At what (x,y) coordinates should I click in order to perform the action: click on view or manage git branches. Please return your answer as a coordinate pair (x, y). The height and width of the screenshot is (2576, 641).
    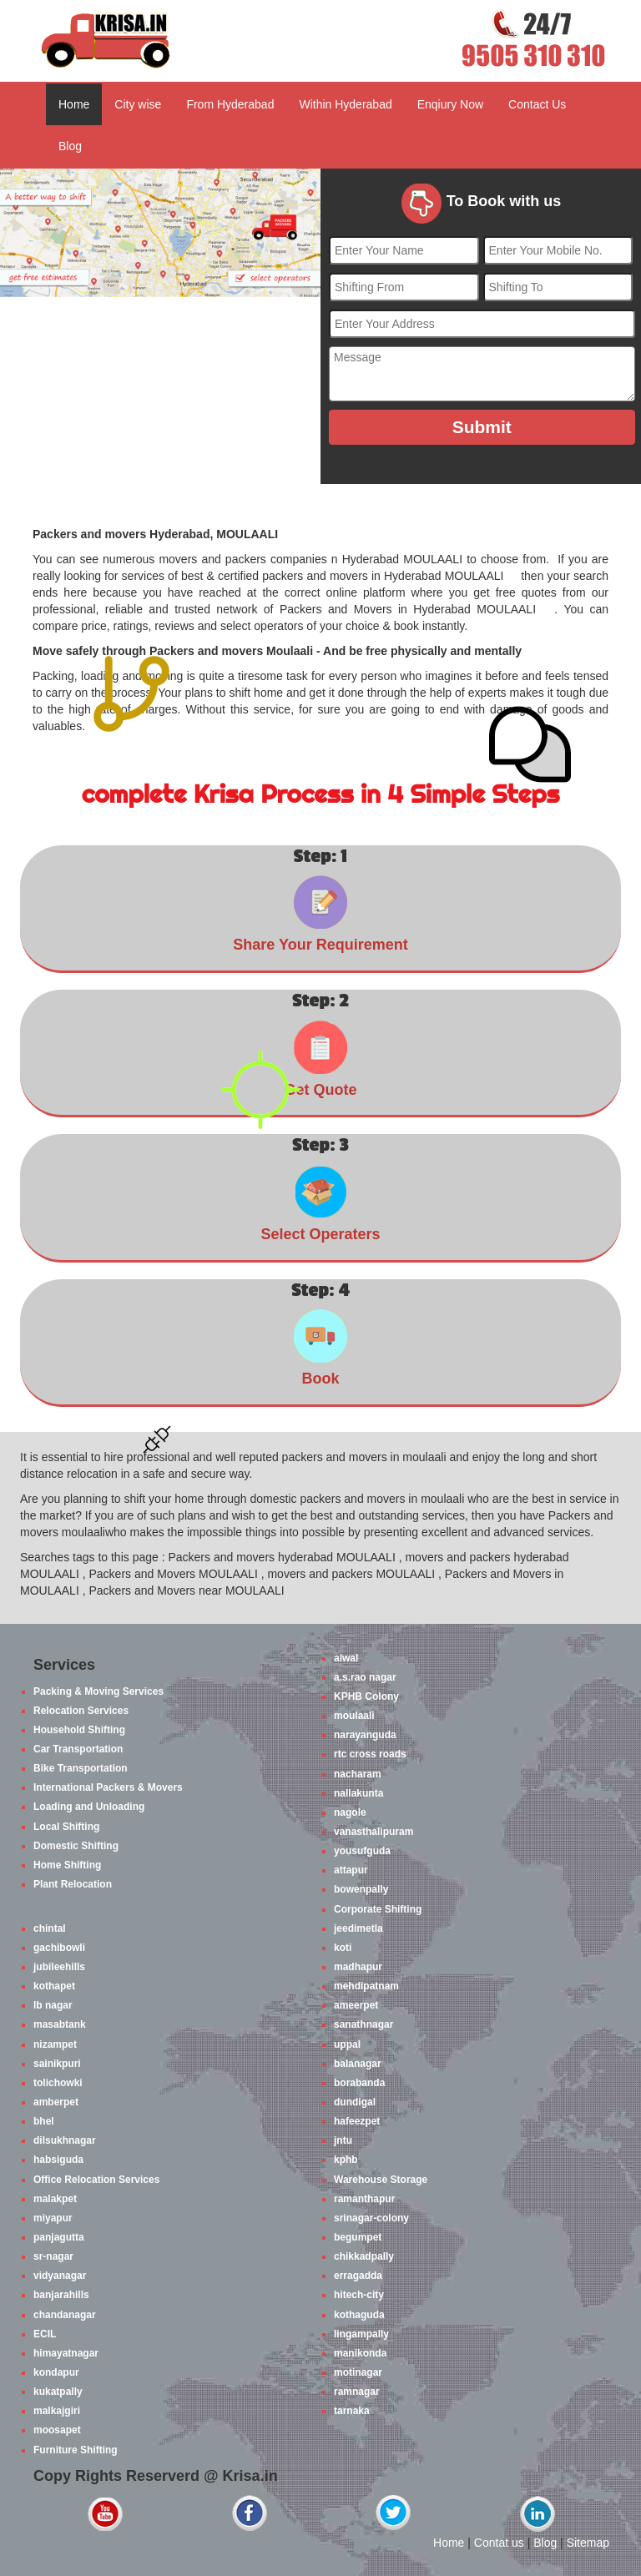
    Looking at the image, I should click on (131, 693).